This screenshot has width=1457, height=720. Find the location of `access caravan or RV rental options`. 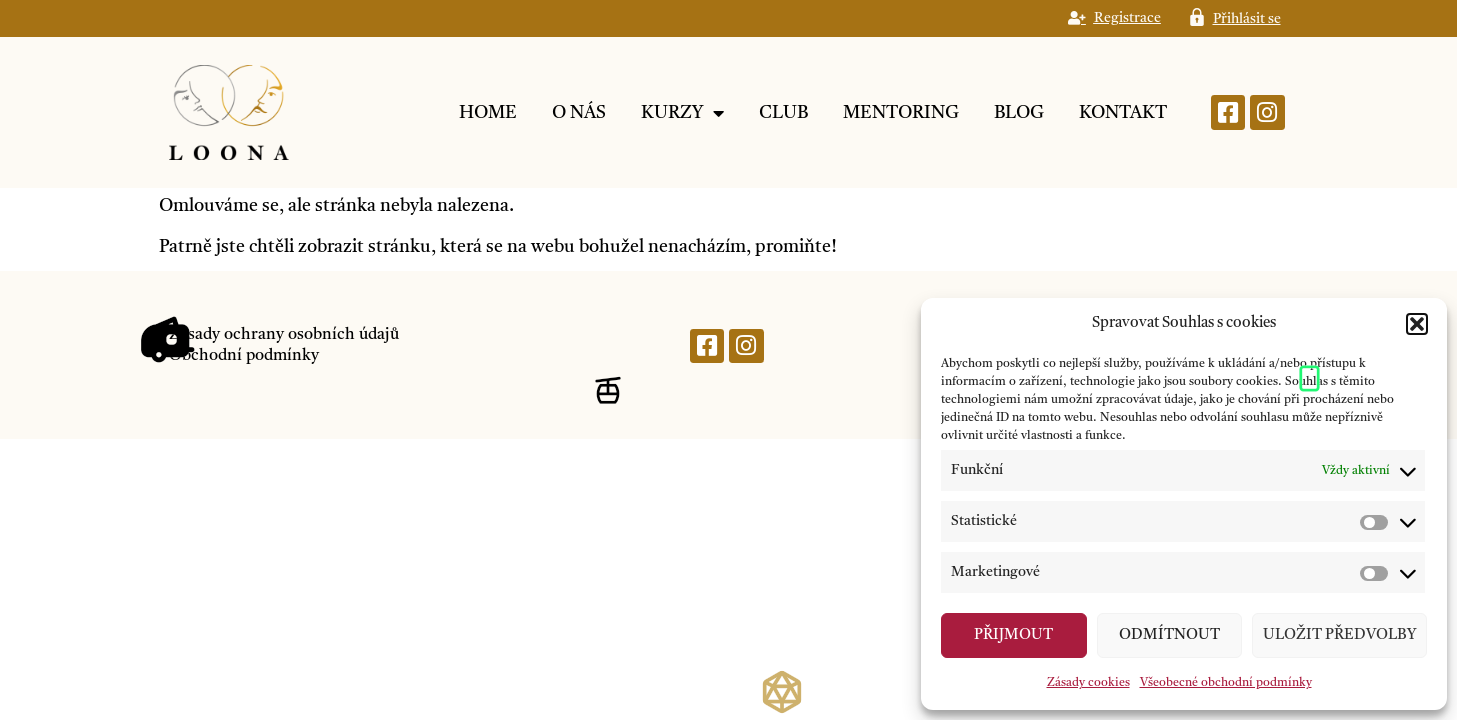

access caravan or RV rental options is located at coordinates (166, 339).